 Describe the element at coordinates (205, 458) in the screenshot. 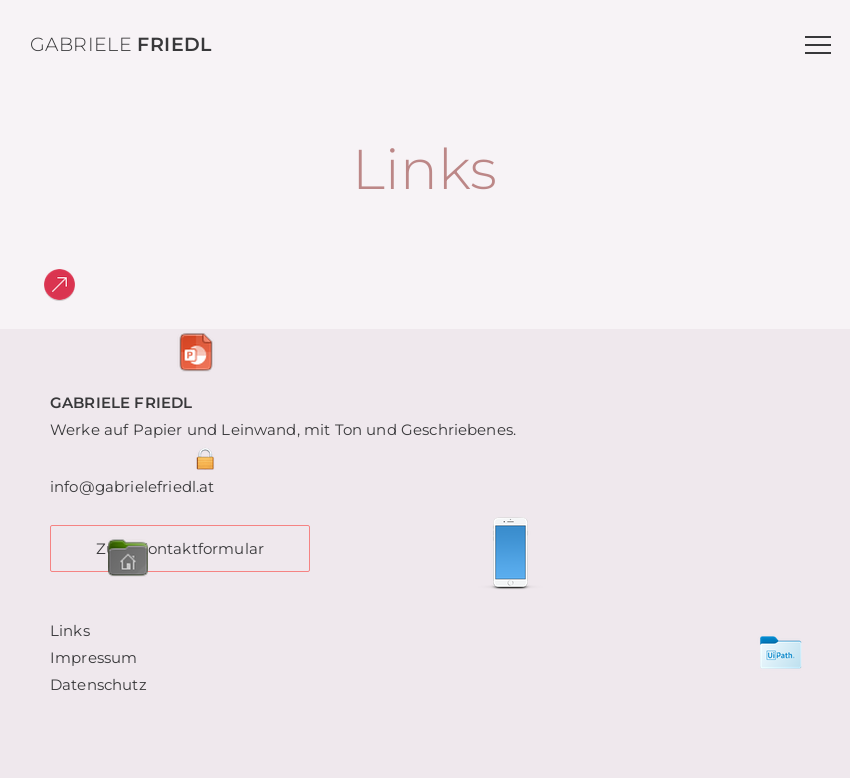

I see `indicates a locked or protected item` at that location.